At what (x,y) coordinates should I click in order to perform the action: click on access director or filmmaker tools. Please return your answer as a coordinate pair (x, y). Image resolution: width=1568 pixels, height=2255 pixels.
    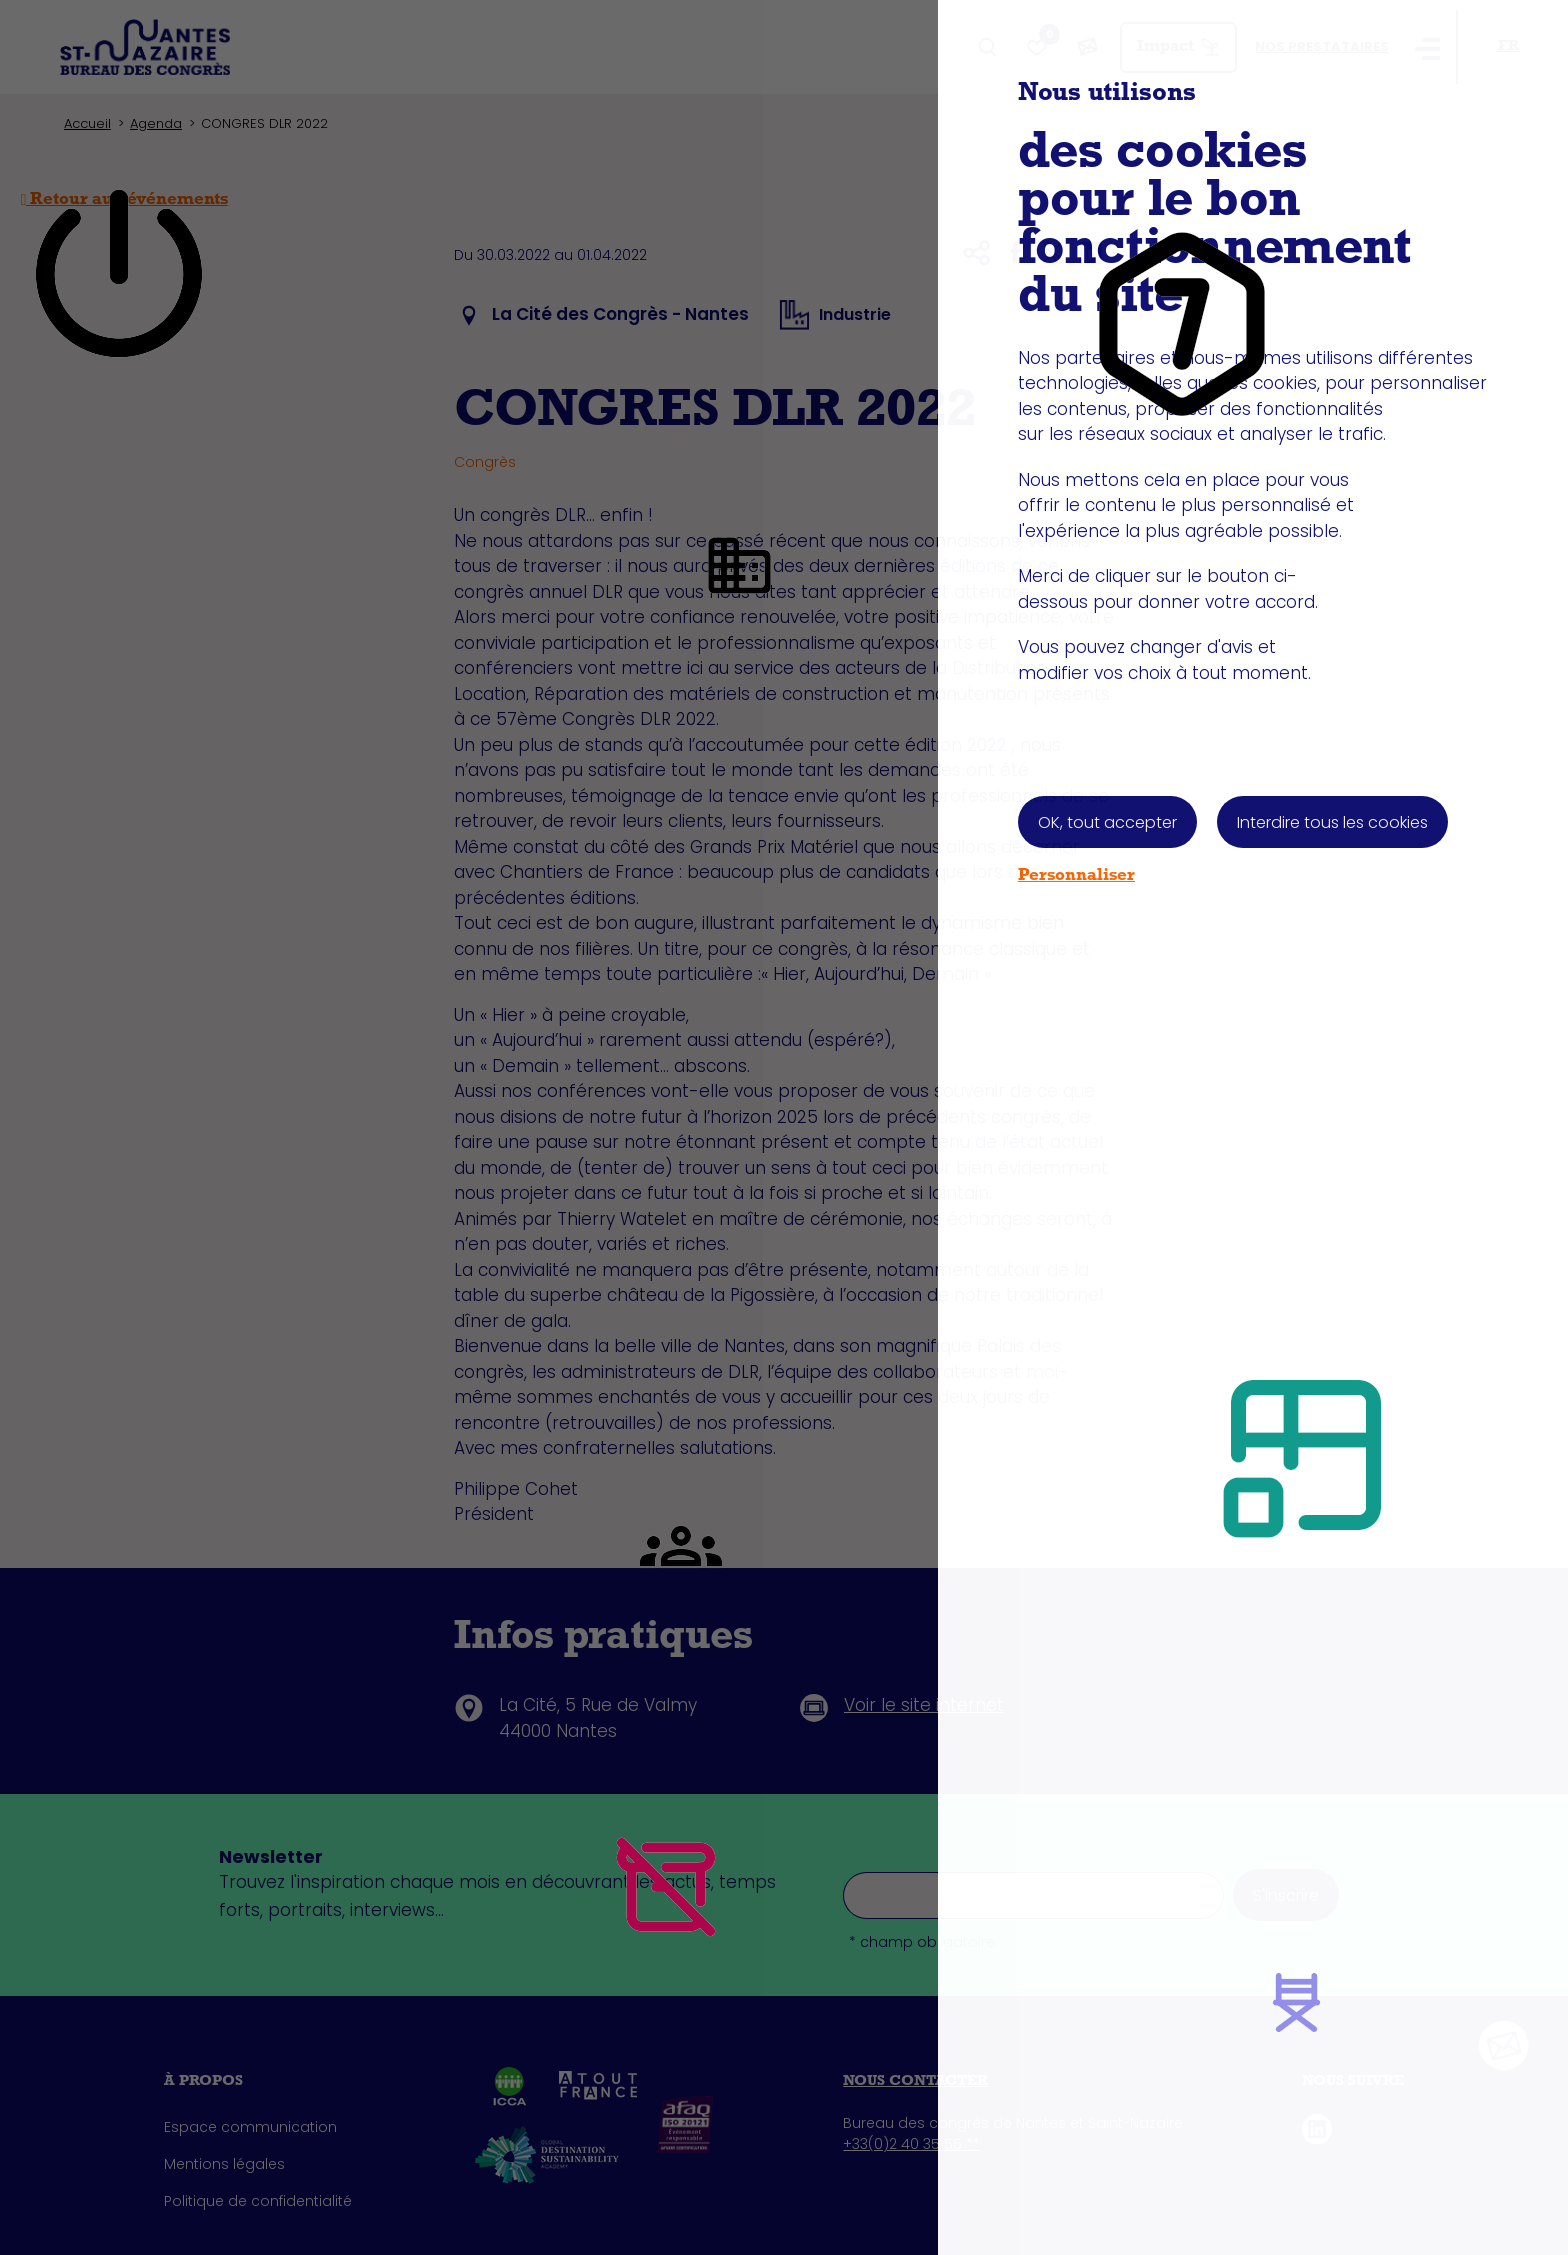
    Looking at the image, I should click on (1296, 2002).